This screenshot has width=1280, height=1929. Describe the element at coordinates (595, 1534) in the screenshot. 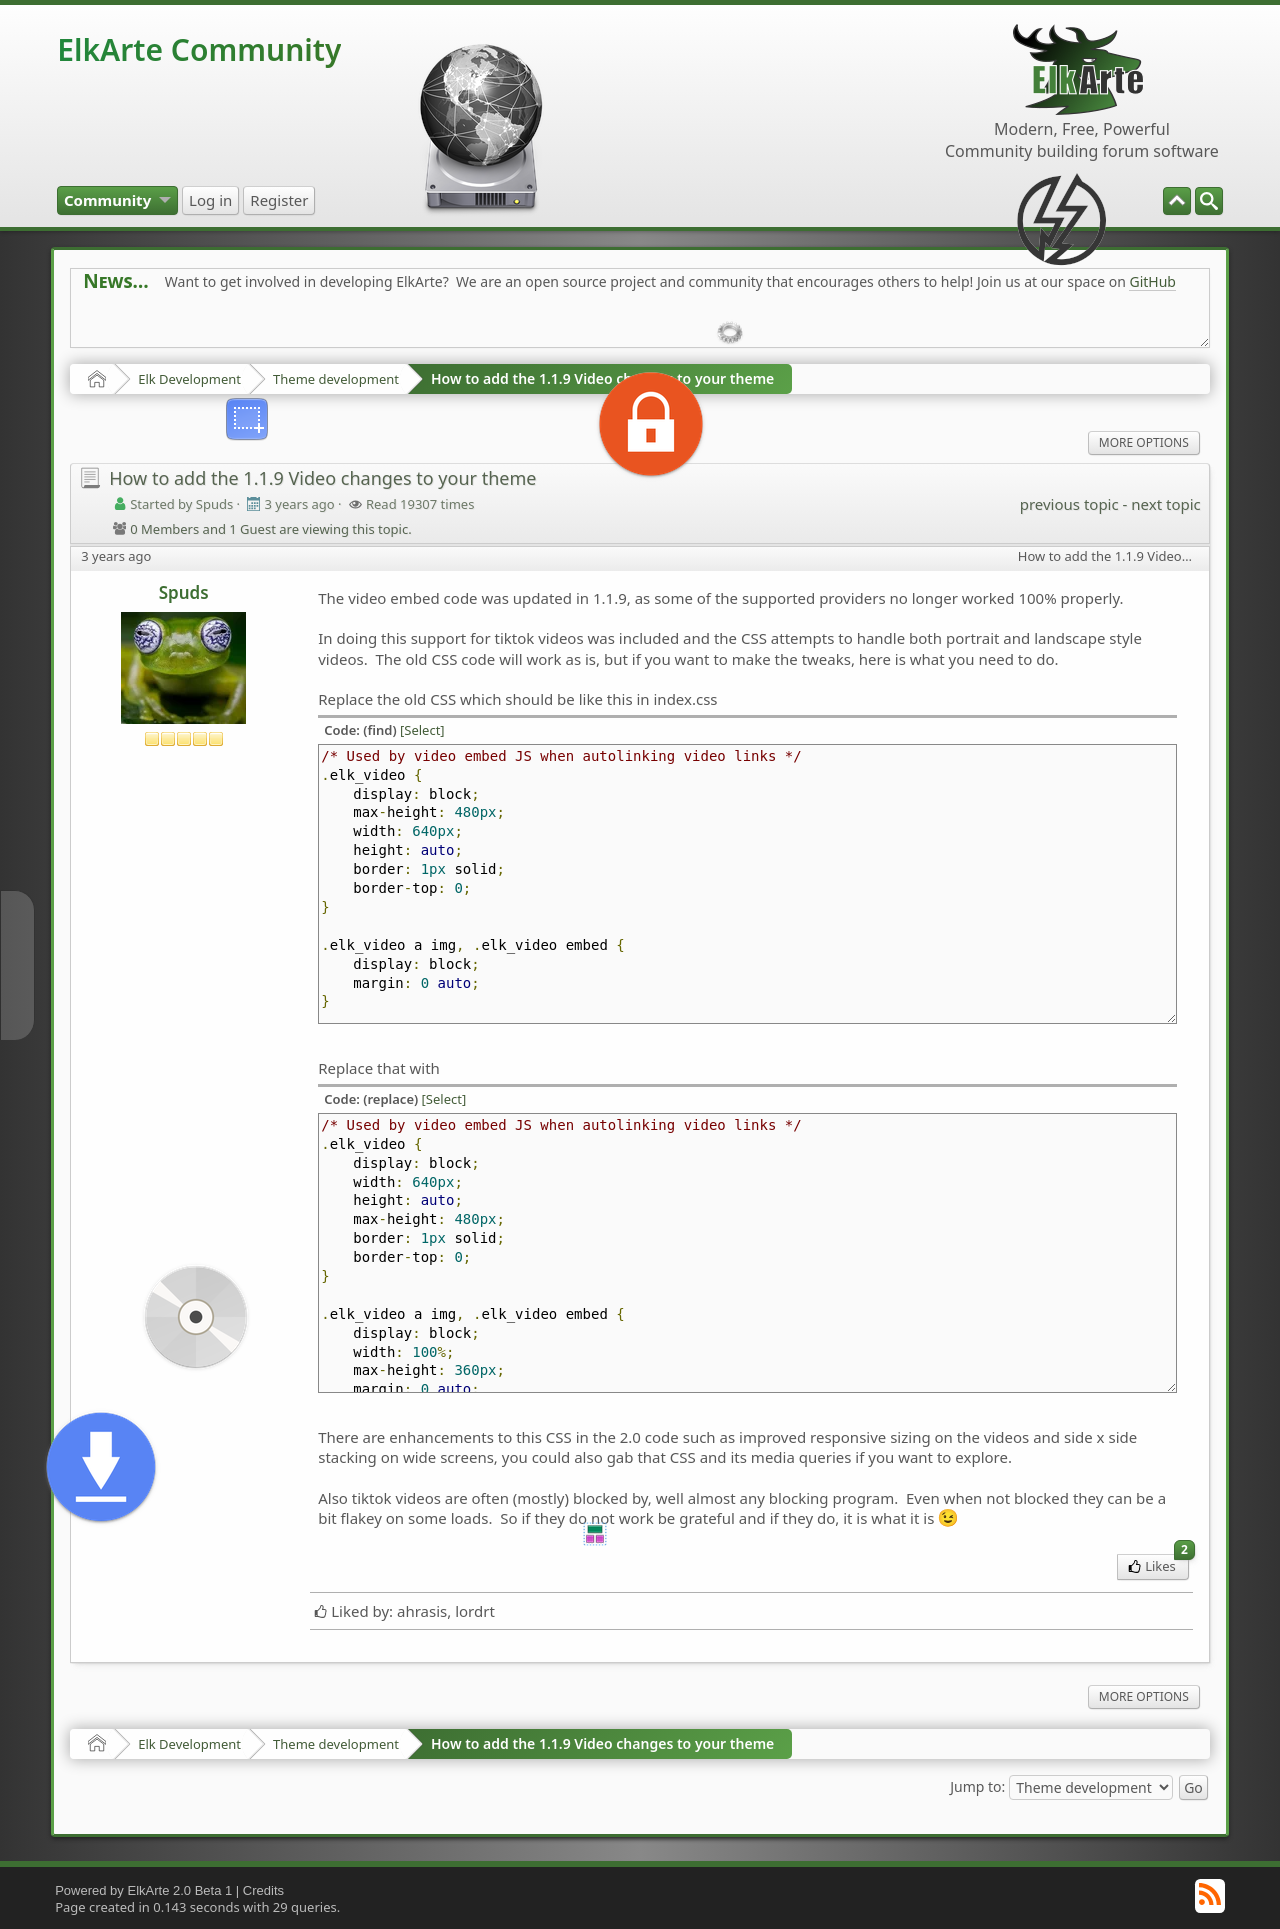

I see `select all items in the current view` at that location.